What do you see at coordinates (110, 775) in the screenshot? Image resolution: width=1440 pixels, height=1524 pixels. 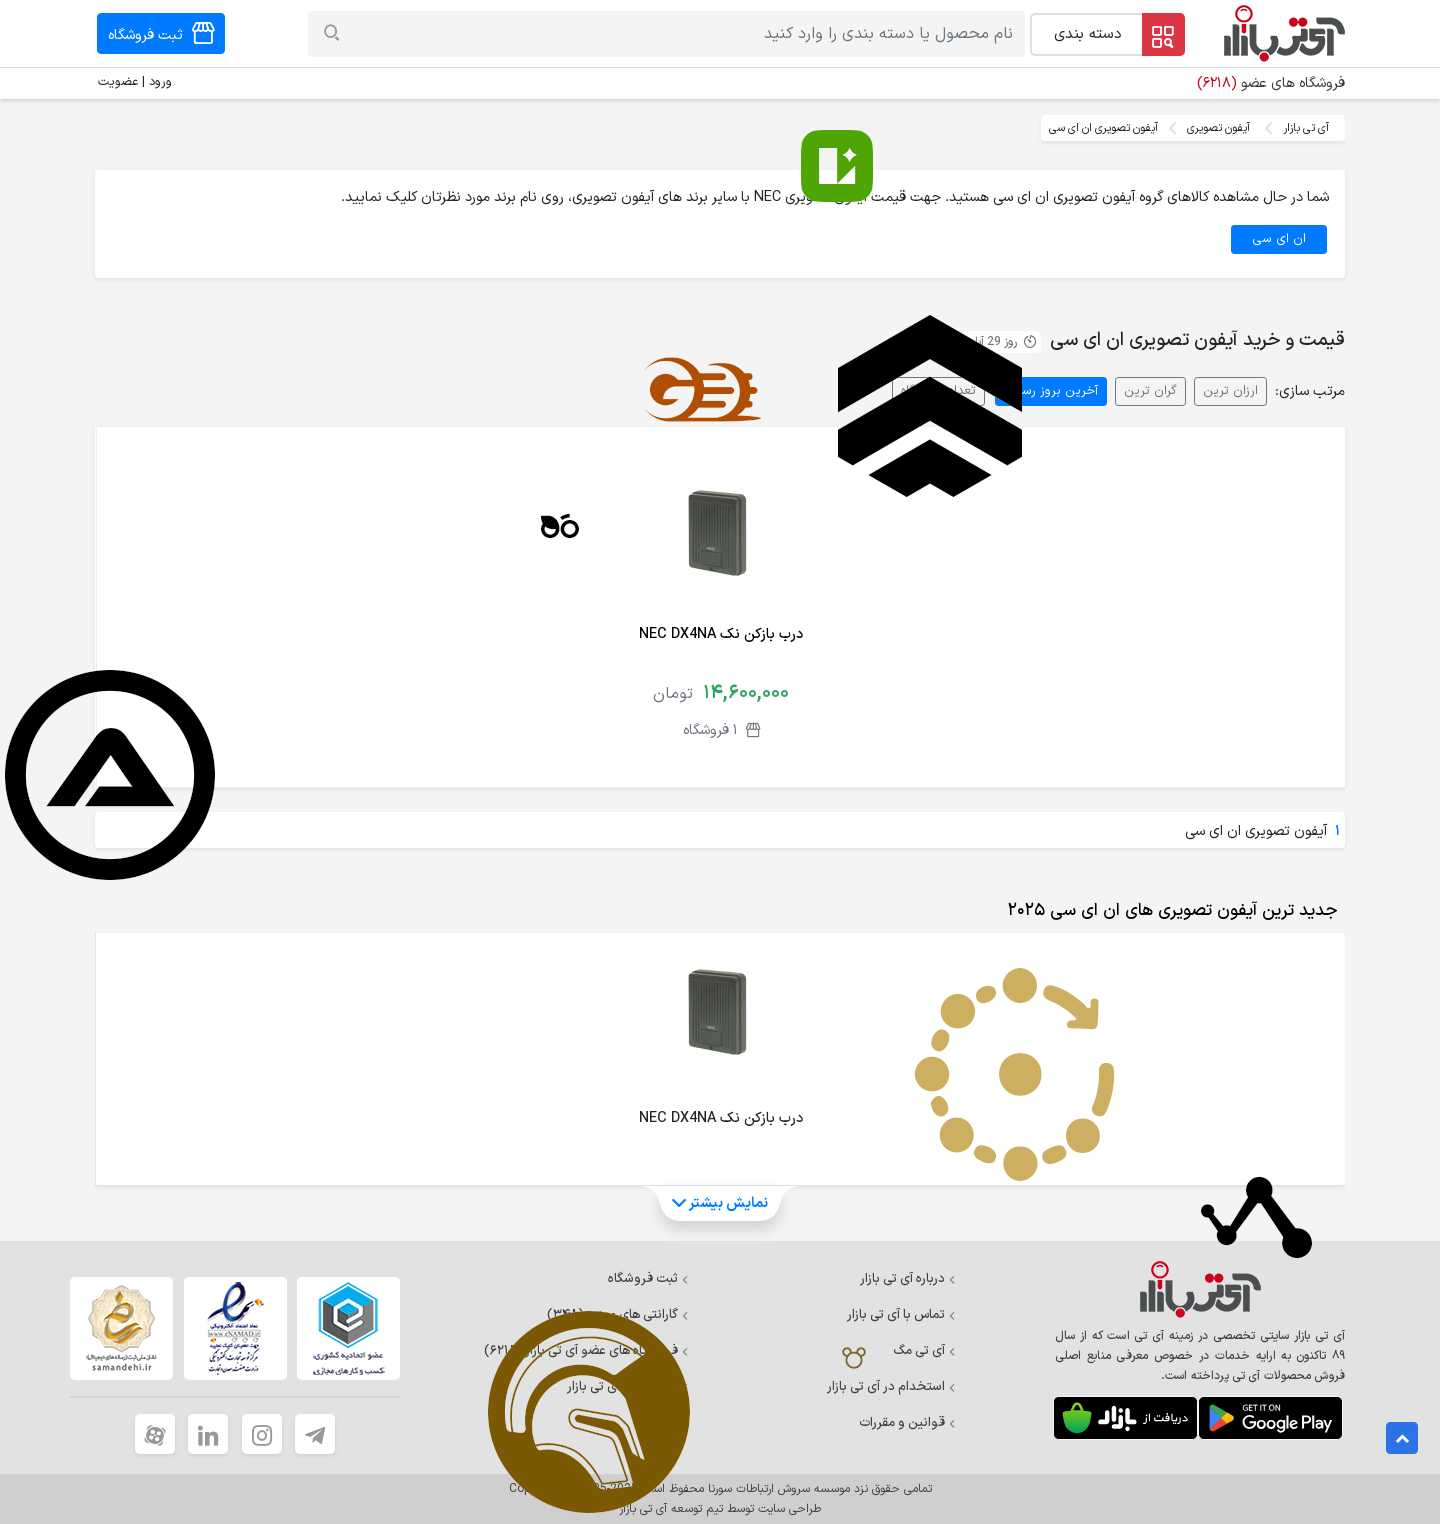 I see `autoit scripting language logo` at bounding box center [110, 775].